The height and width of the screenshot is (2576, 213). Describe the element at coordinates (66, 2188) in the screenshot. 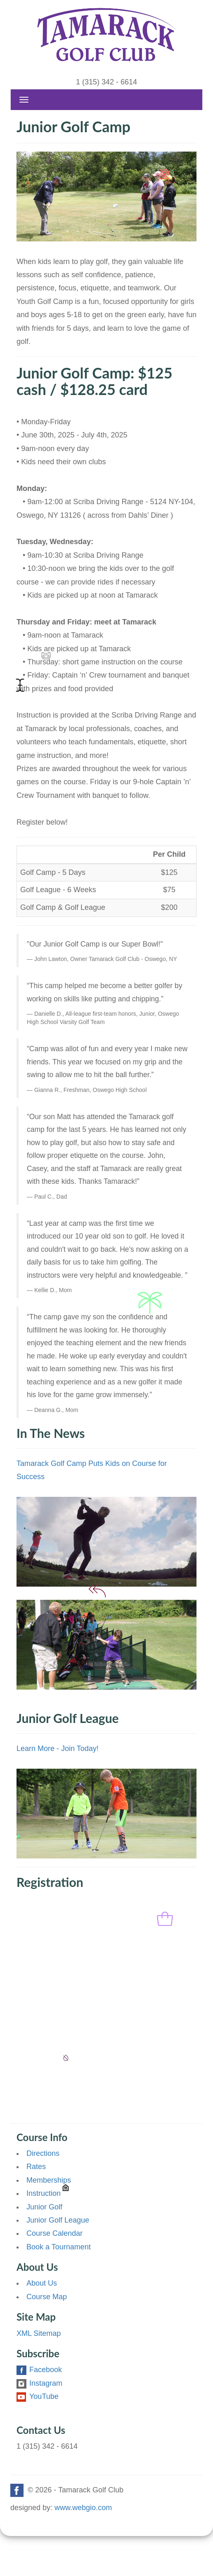

I see `find nearby food banks or food assistance locations` at that location.